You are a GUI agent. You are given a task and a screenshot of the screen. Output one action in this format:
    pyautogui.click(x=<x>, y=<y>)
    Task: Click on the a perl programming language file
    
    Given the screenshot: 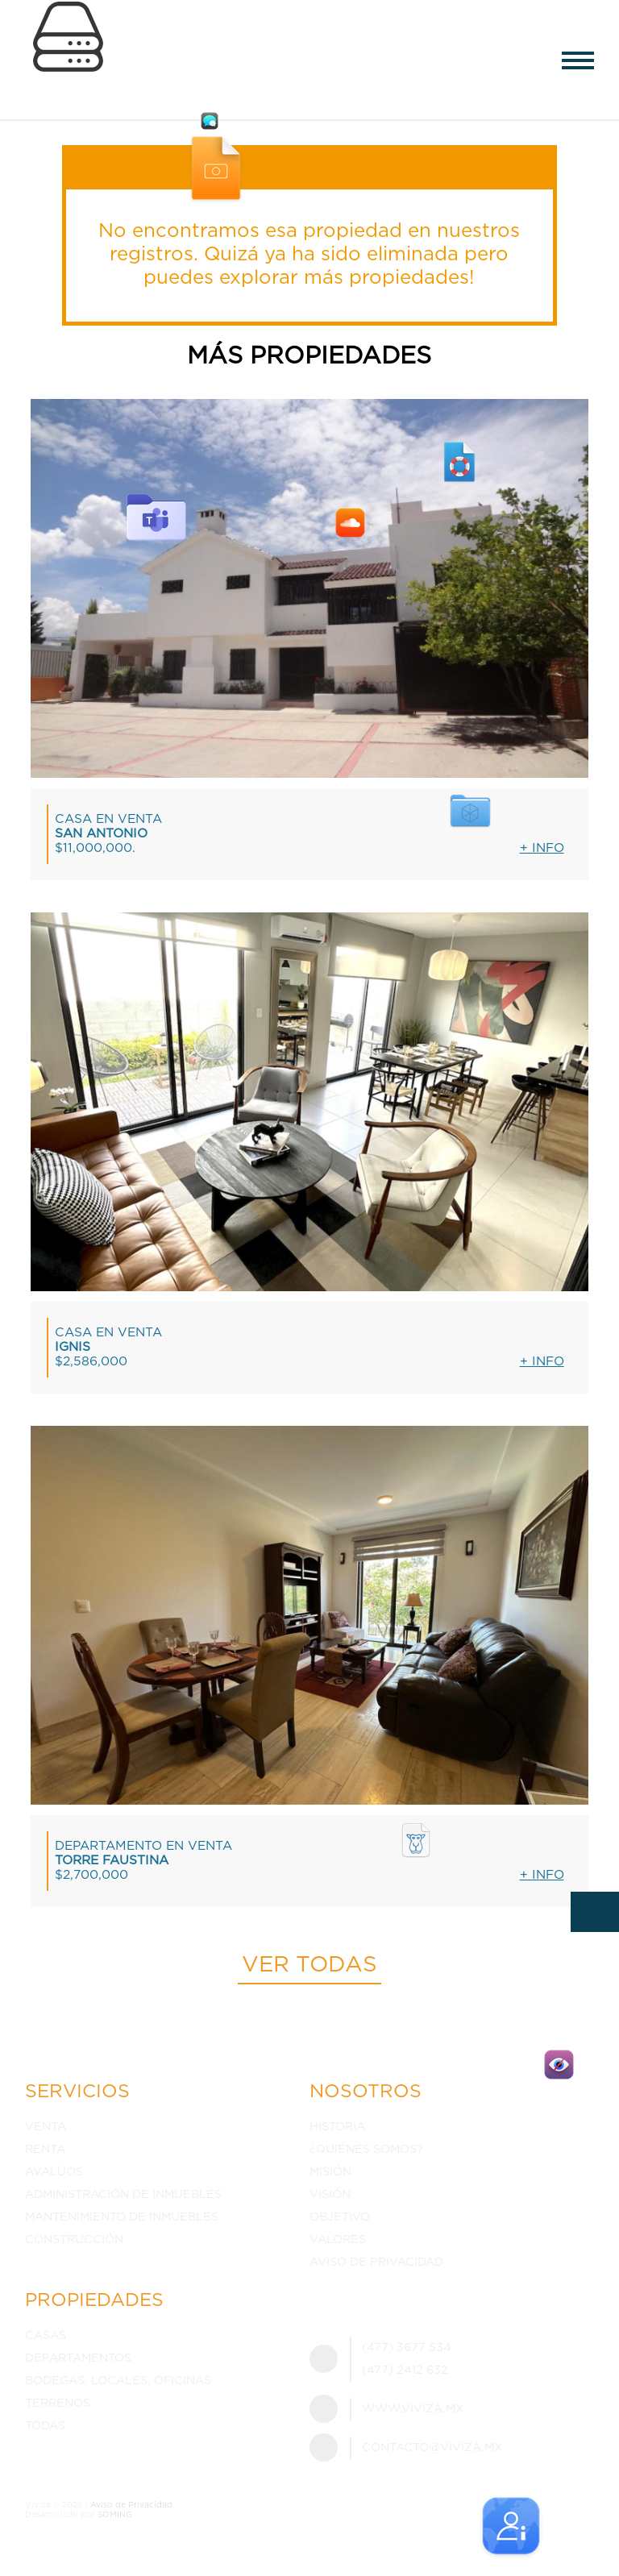 What is the action you would take?
    pyautogui.click(x=416, y=1840)
    